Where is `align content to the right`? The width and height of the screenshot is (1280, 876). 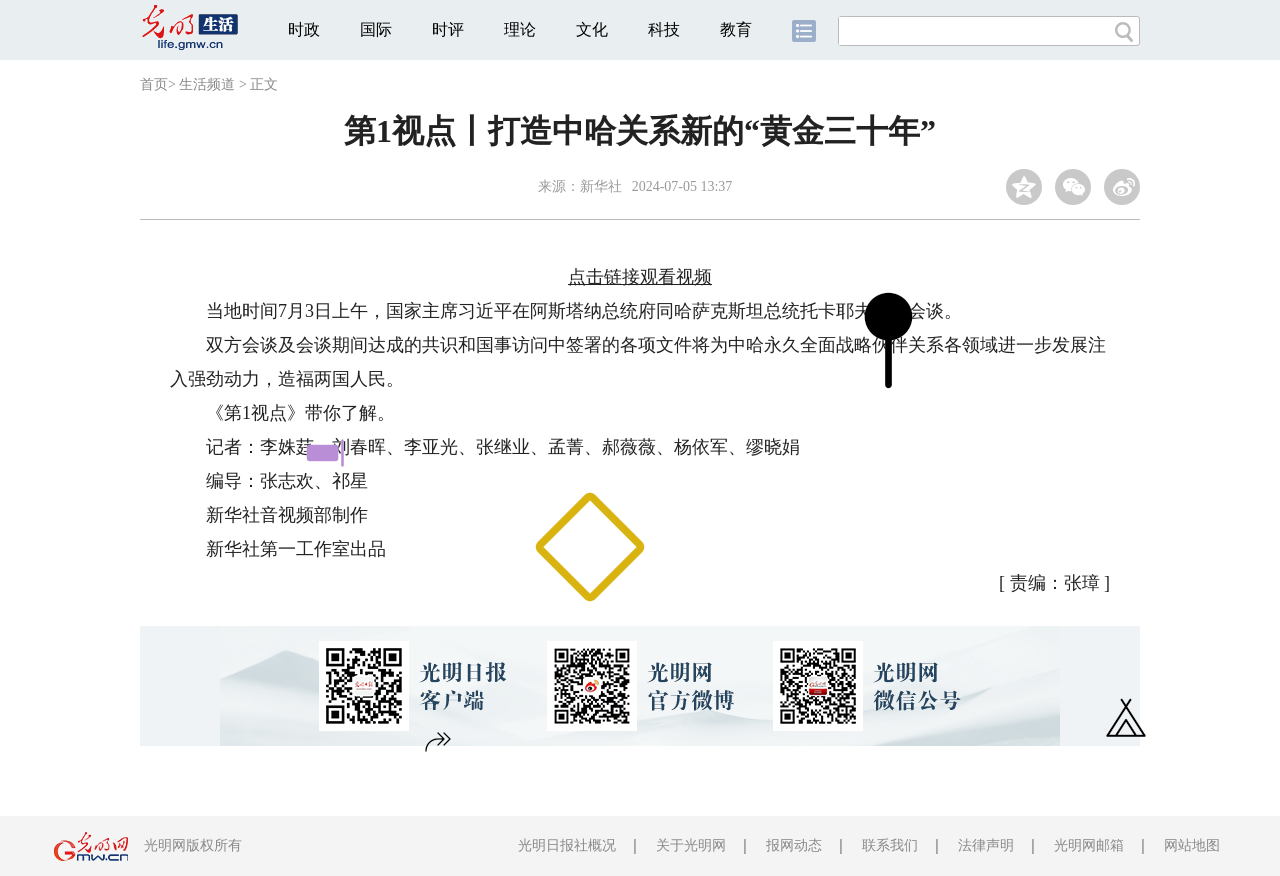 align content to the right is located at coordinates (326, 453).